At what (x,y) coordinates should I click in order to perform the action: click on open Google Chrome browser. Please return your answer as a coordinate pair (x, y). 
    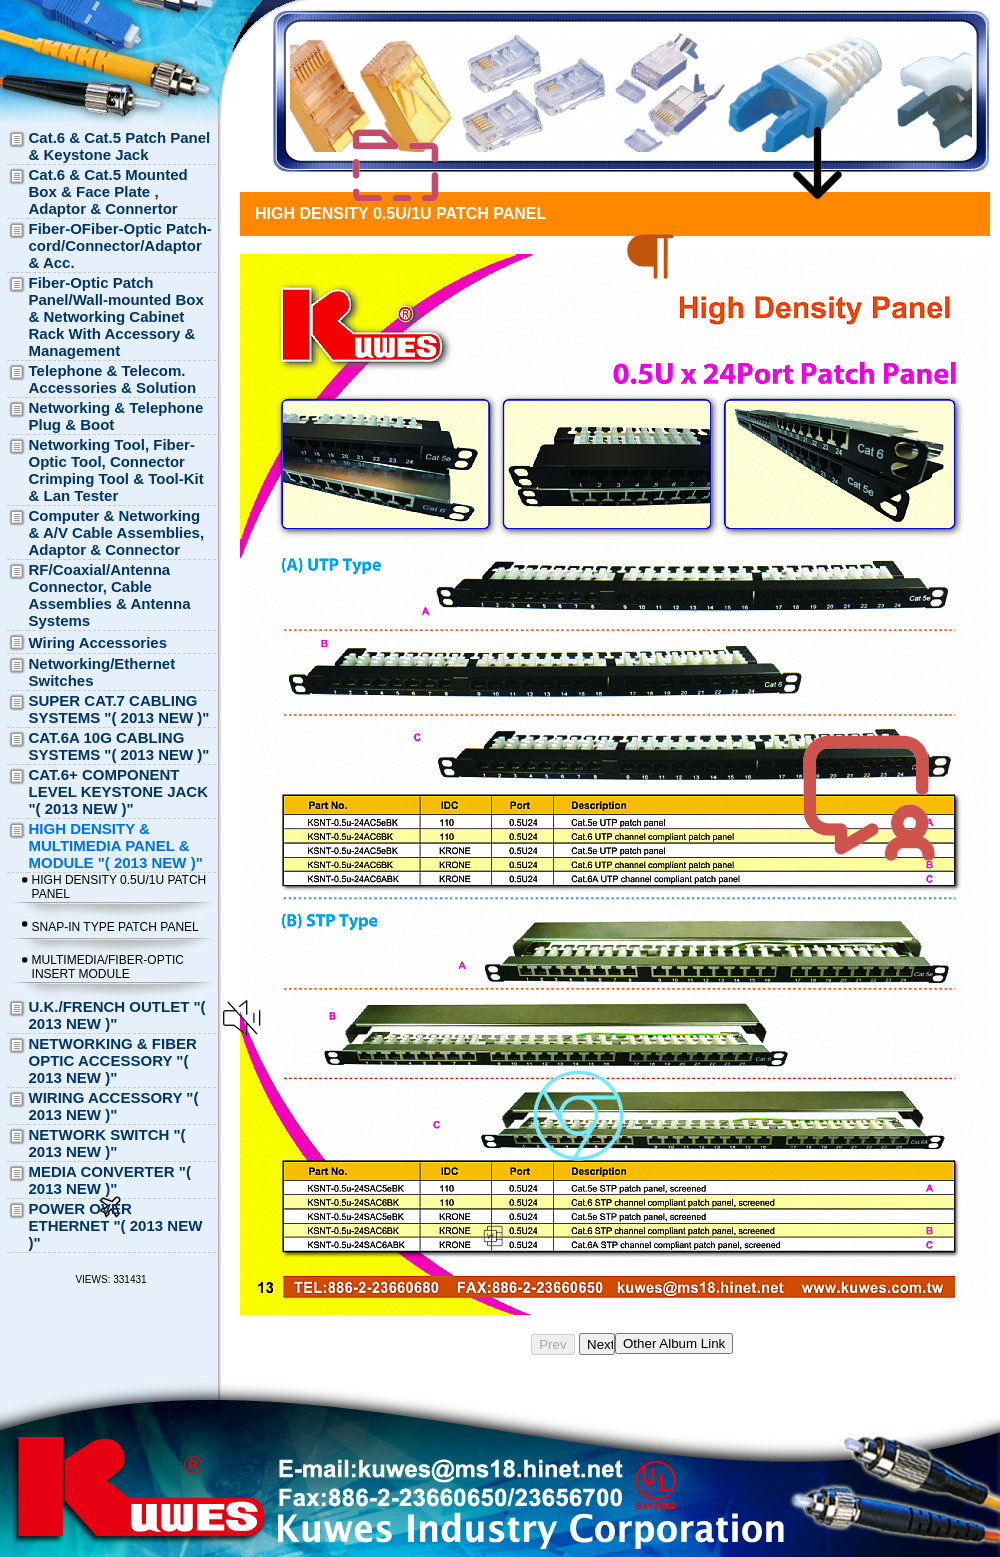
    Looking at the image, I should click on (578, 1115).